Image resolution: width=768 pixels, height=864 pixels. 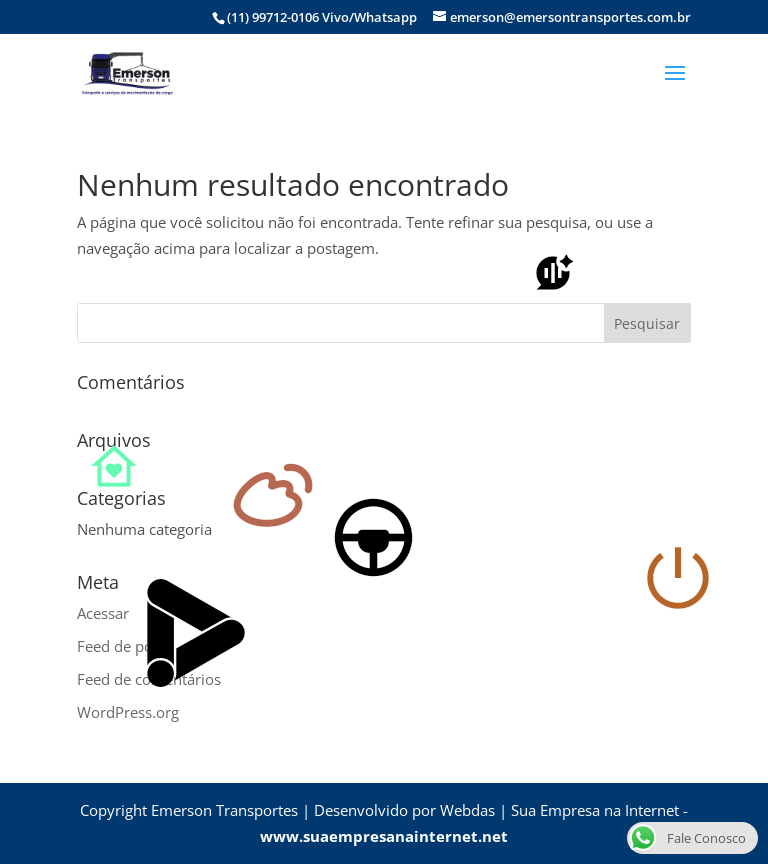 What do you see at coordinates (273, 496) in the screenshot?
I see `open Weibo app` at bounding box center [273, 496].